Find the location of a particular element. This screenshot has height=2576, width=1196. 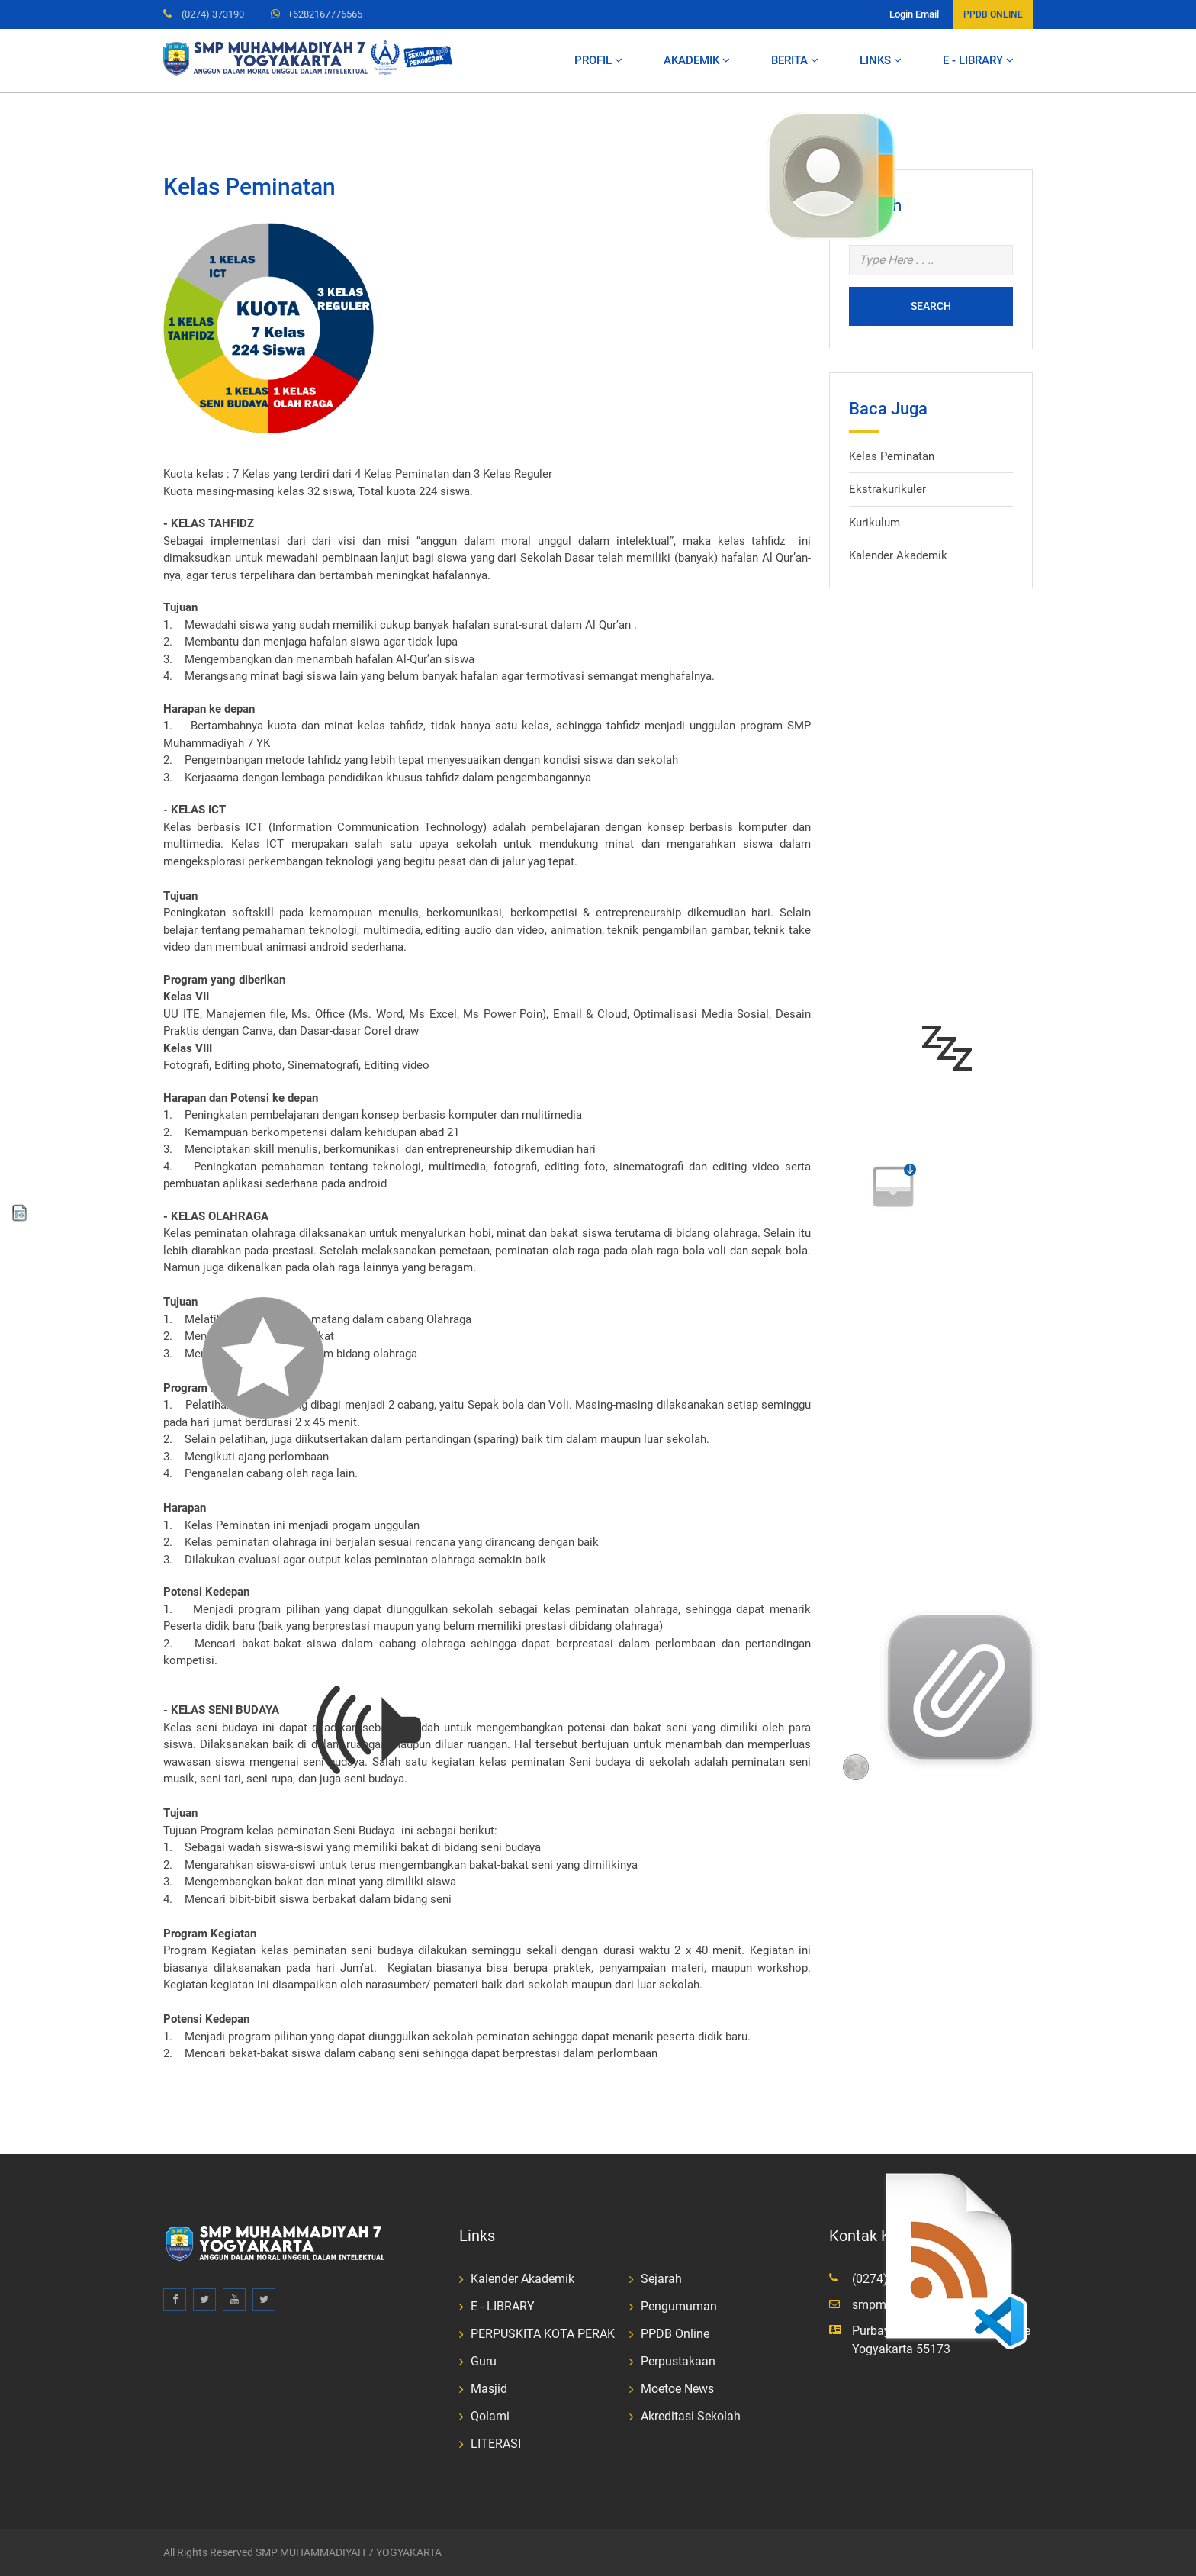

manage online accounts and connected services is located at coordinates (162, 1624).